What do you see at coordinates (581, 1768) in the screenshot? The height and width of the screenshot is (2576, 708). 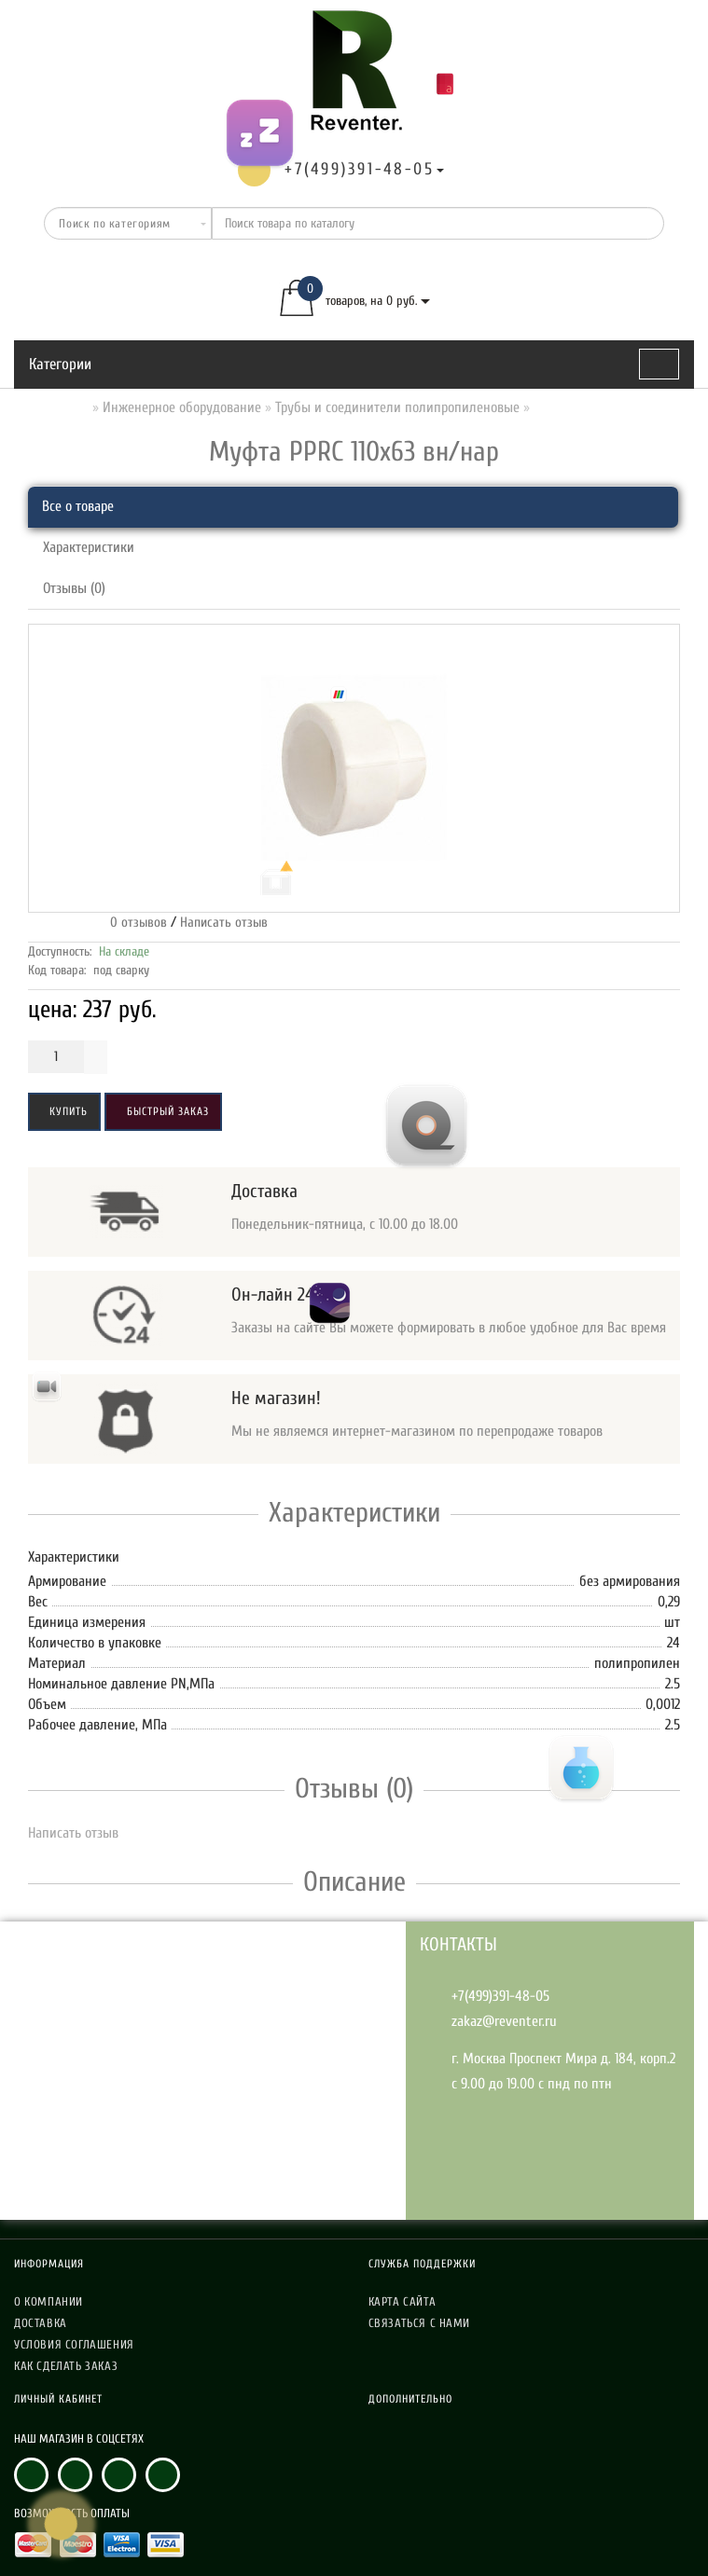 I see `open fluid app for creating site-specific browsers` at bounding box center [581, 1768].